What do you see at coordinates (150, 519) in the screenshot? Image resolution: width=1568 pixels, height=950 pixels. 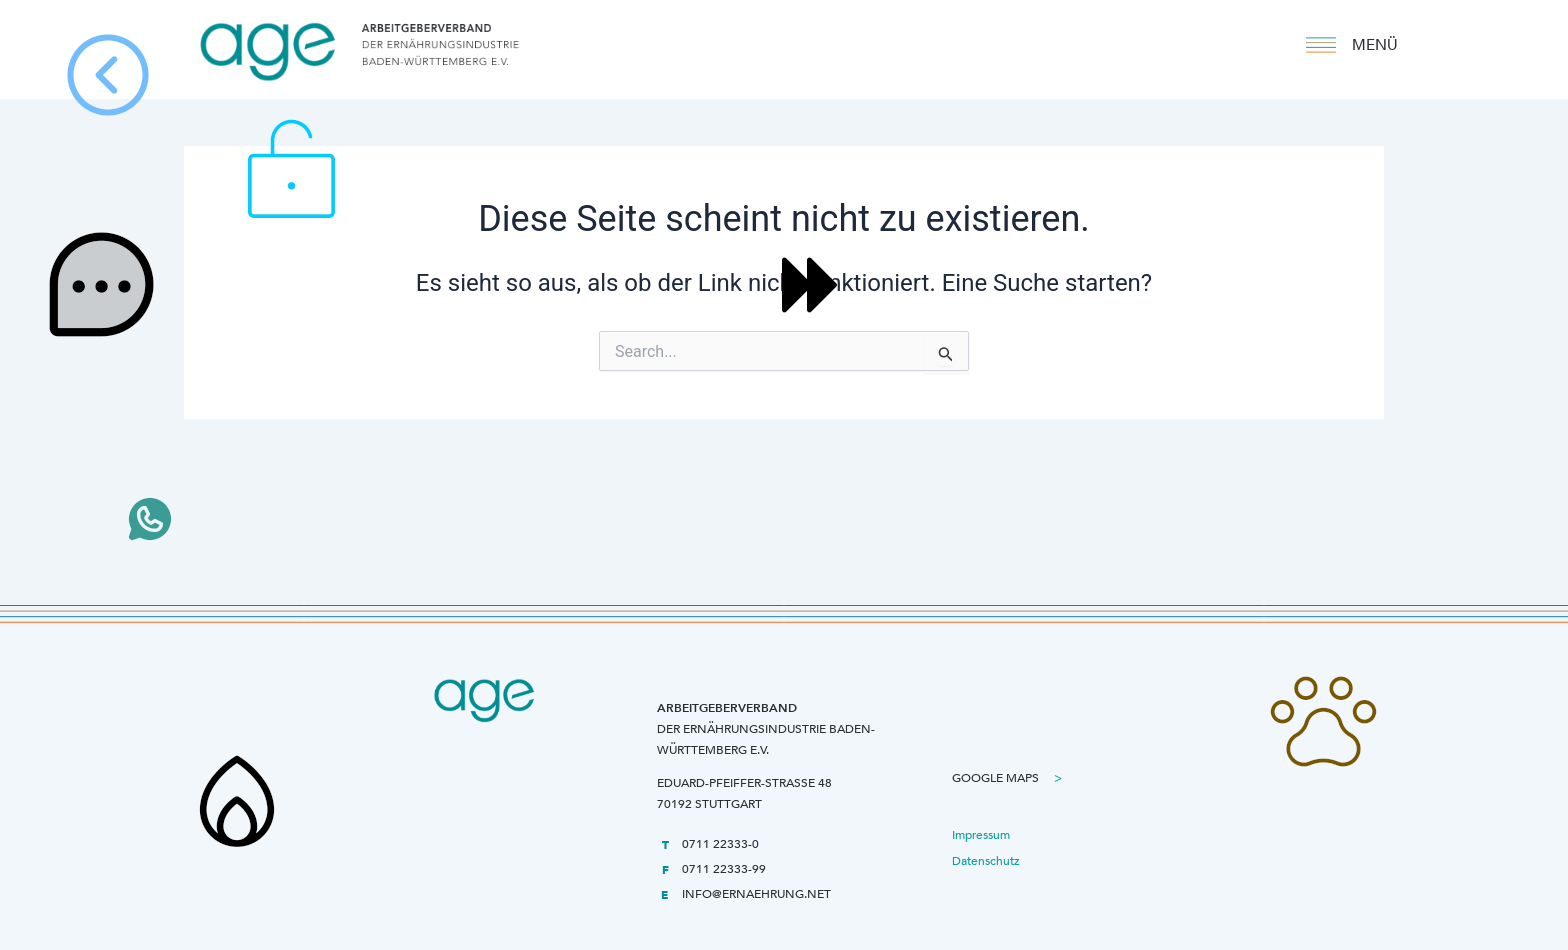 I see `open WhatsApp messaging app` at bounding box center [150, 519].